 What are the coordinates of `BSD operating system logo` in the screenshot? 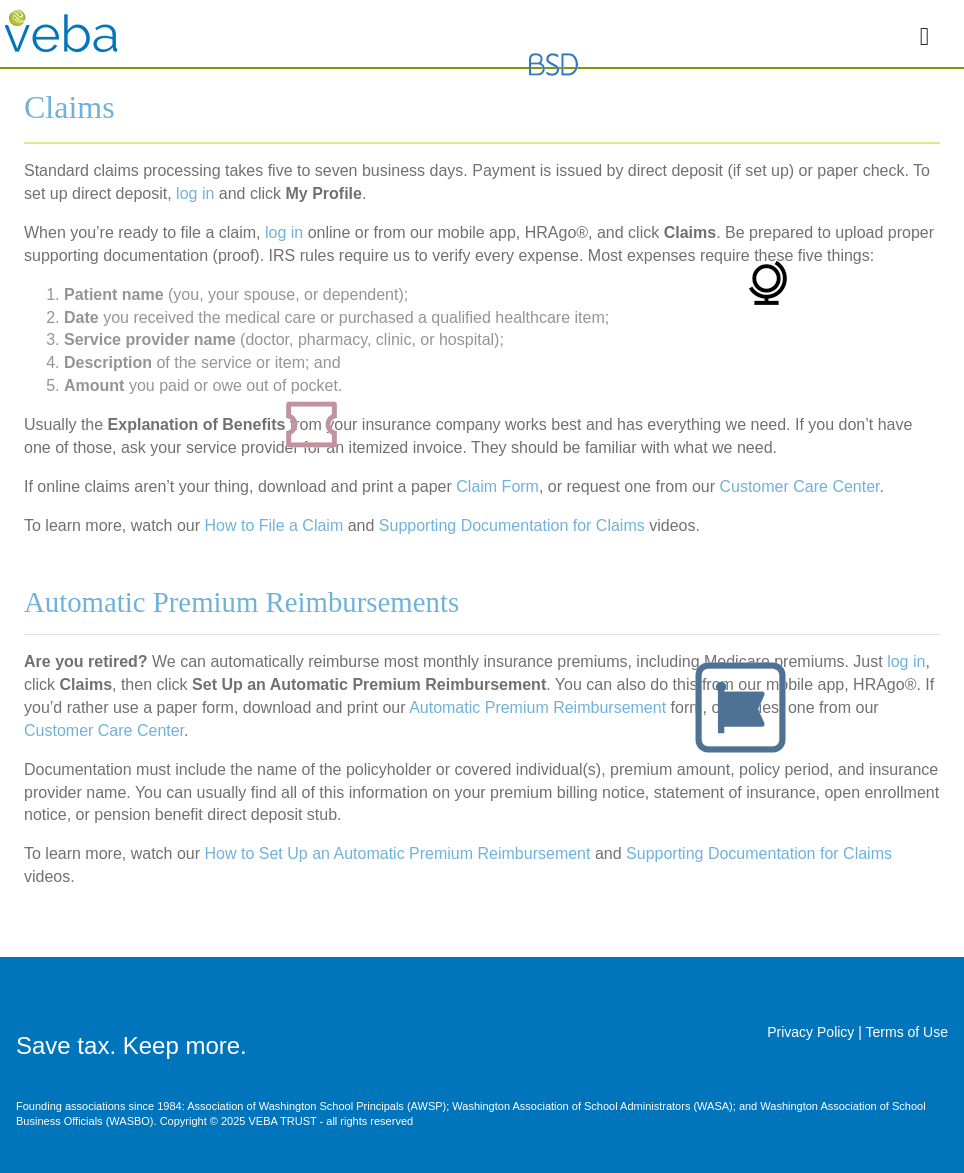 It's located at (553, 64).